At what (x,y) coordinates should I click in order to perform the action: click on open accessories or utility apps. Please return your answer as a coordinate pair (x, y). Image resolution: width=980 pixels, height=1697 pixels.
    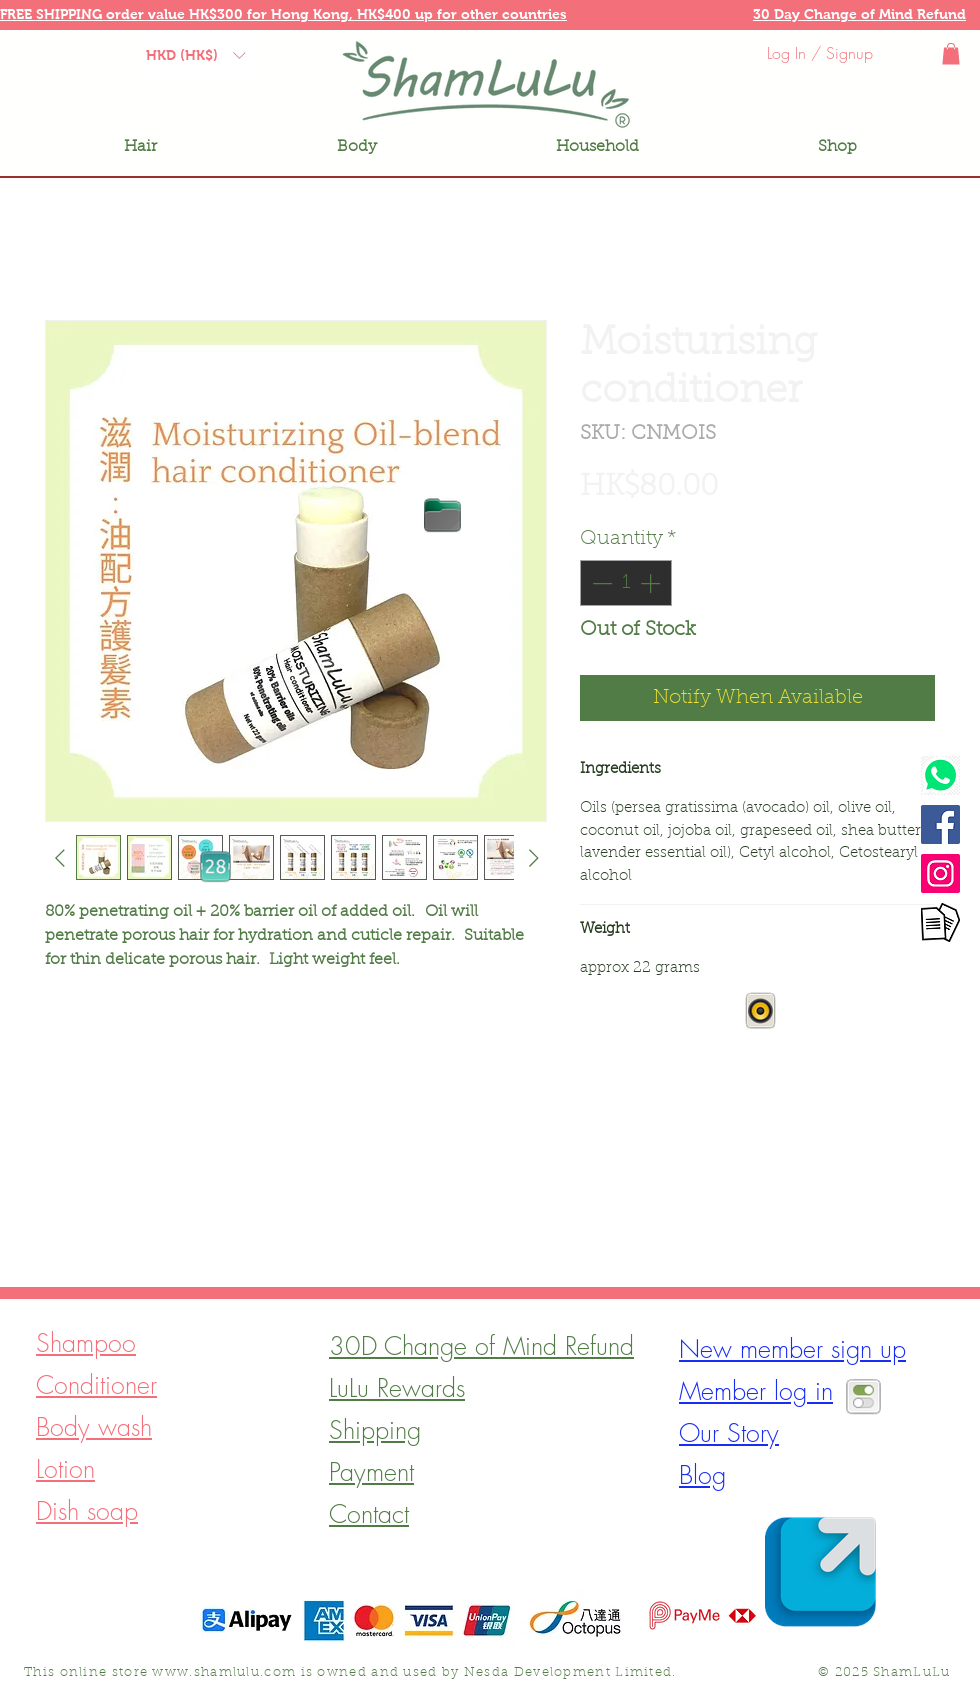
    Looking at the image, I should click on (820, 1571).